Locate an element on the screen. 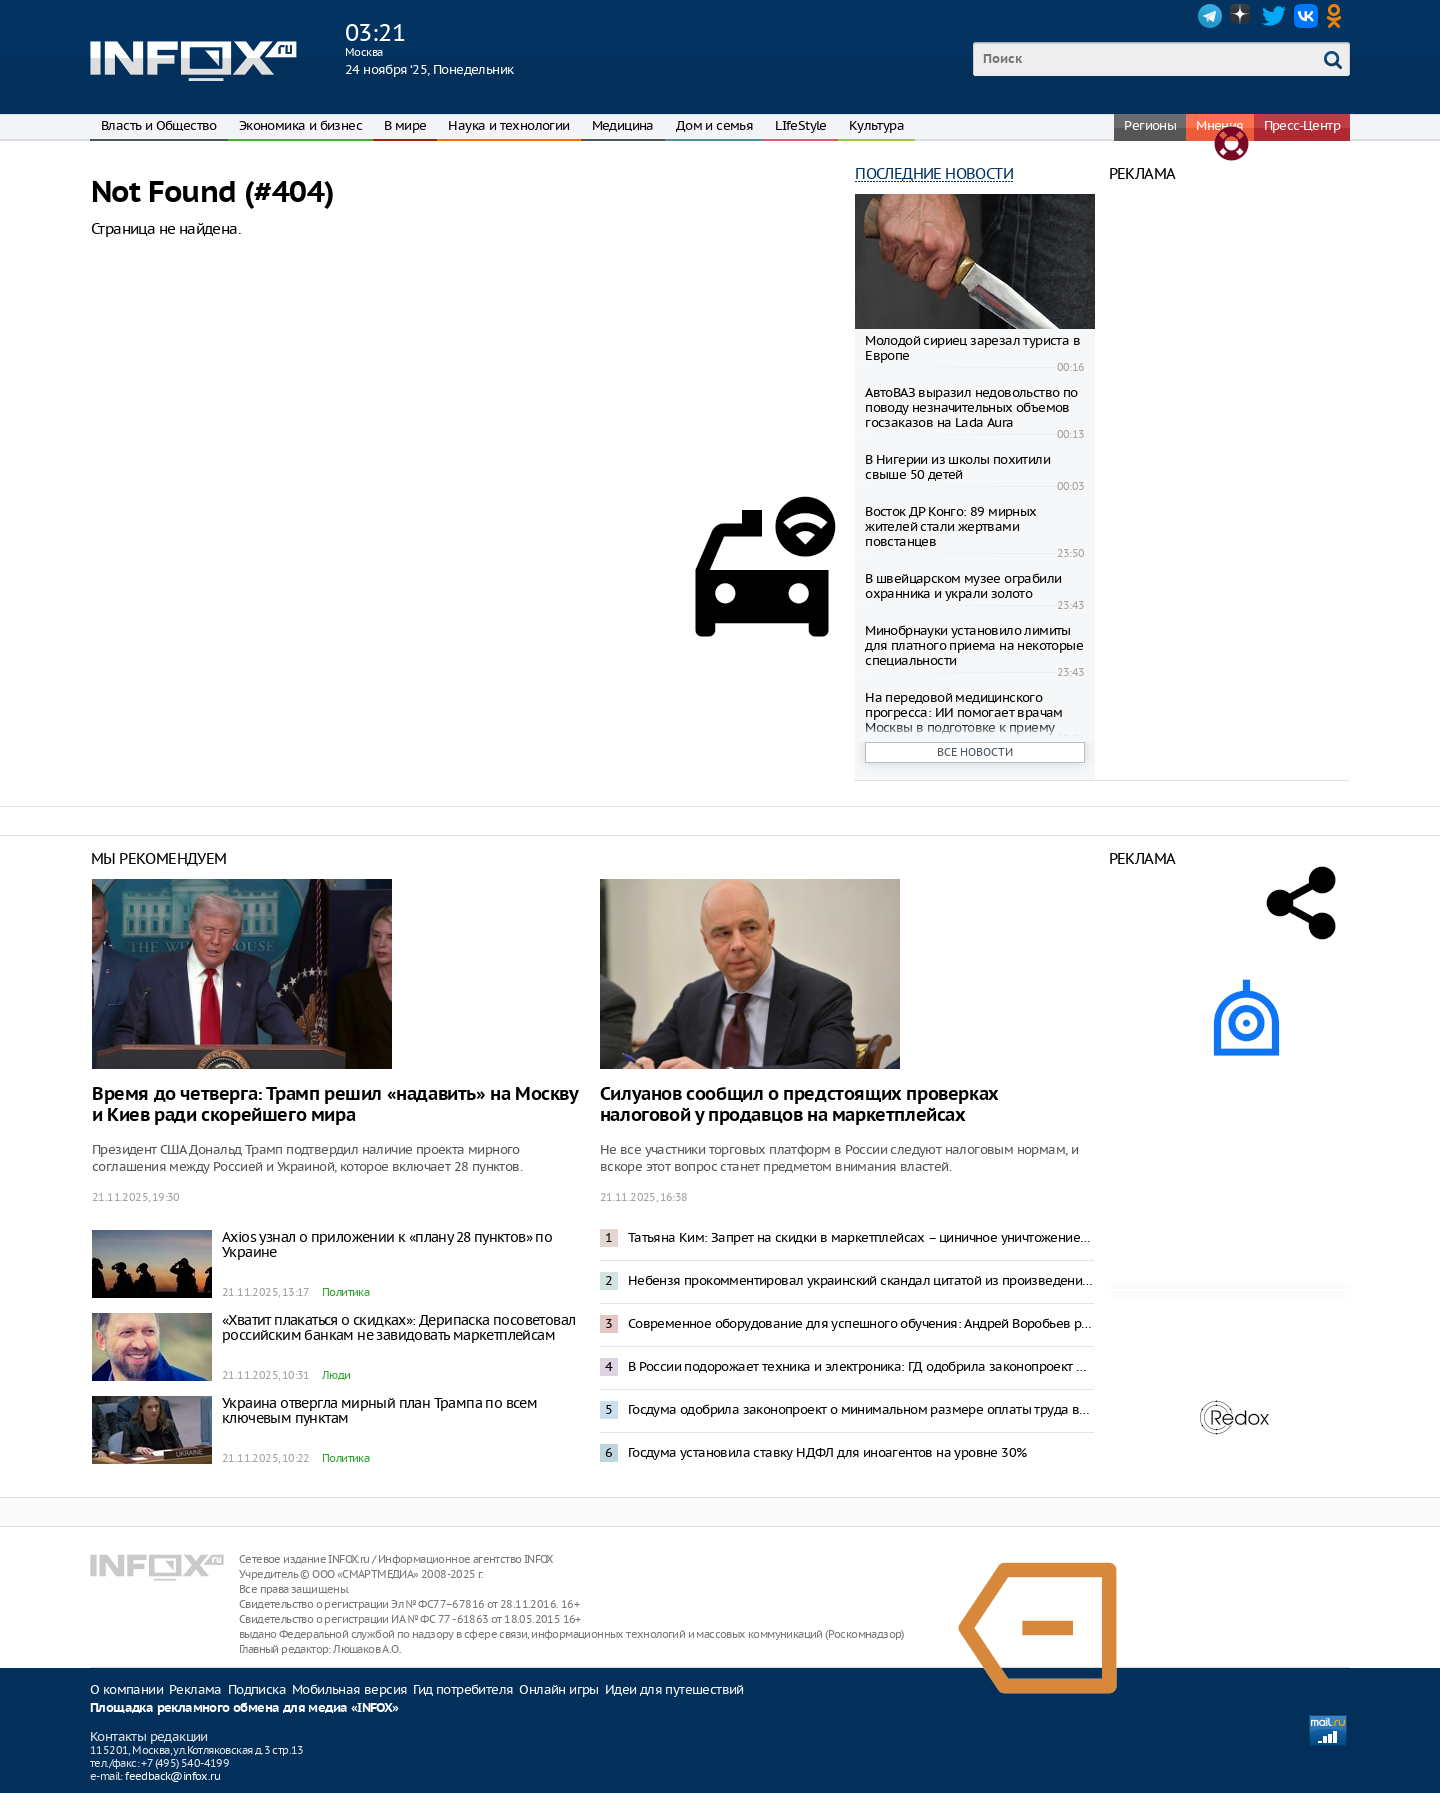 This screenshot has width=1440, height=1793. share content with others is located at coordinates (1303, 903).